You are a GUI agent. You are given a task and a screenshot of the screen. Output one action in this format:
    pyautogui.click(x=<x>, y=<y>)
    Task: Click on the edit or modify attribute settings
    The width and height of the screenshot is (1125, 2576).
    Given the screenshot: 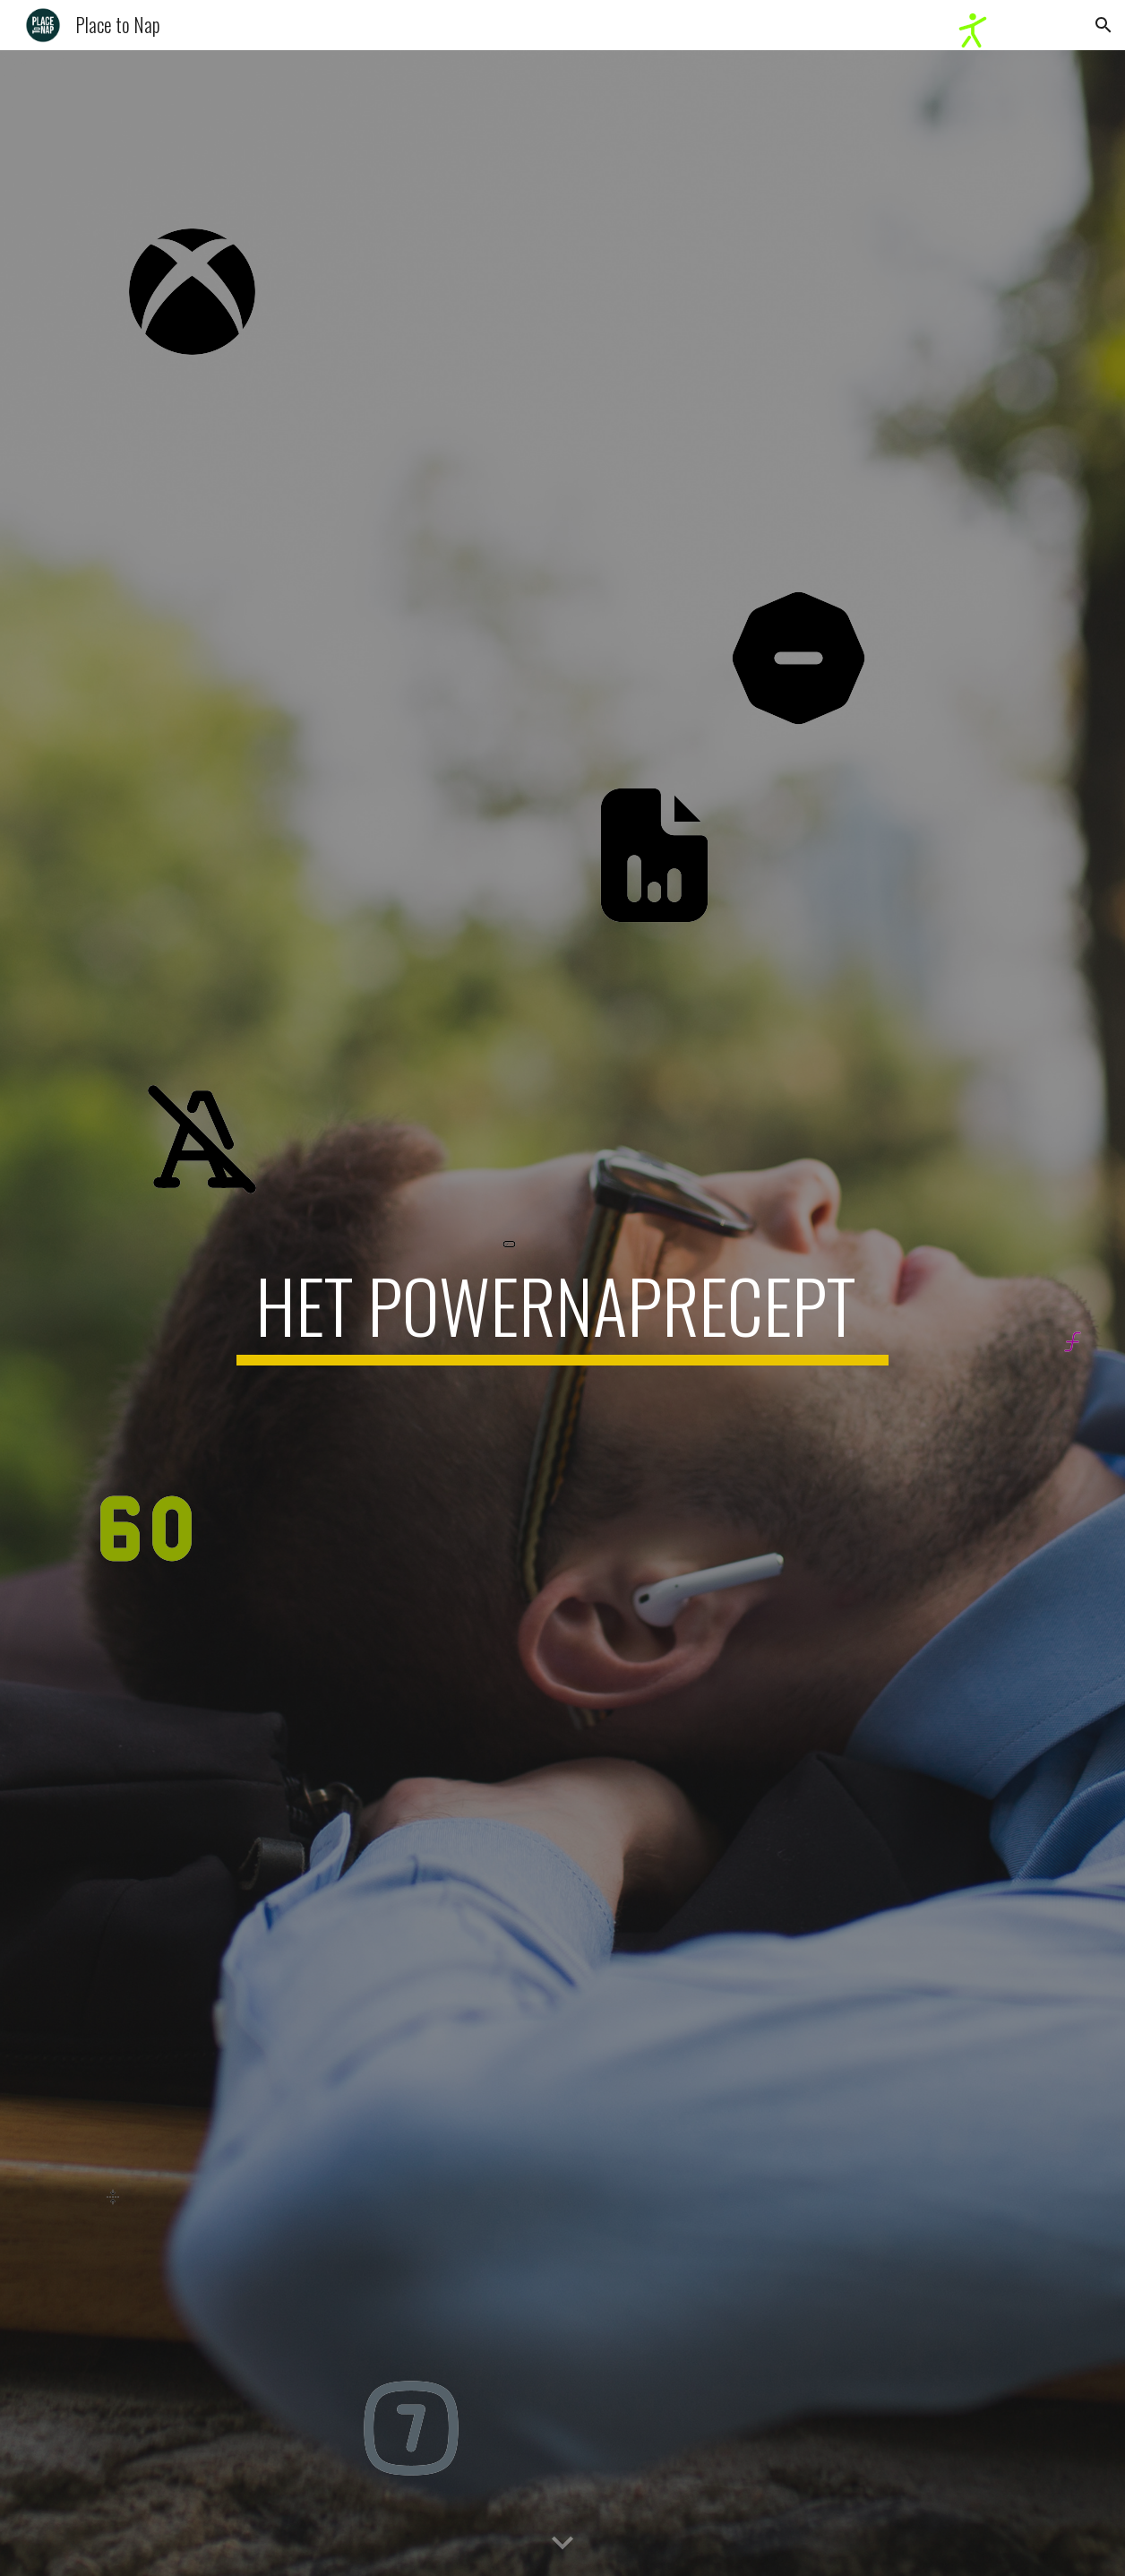 What is the action you would take?
    pyautogui.click(x=509, y=1244)
    